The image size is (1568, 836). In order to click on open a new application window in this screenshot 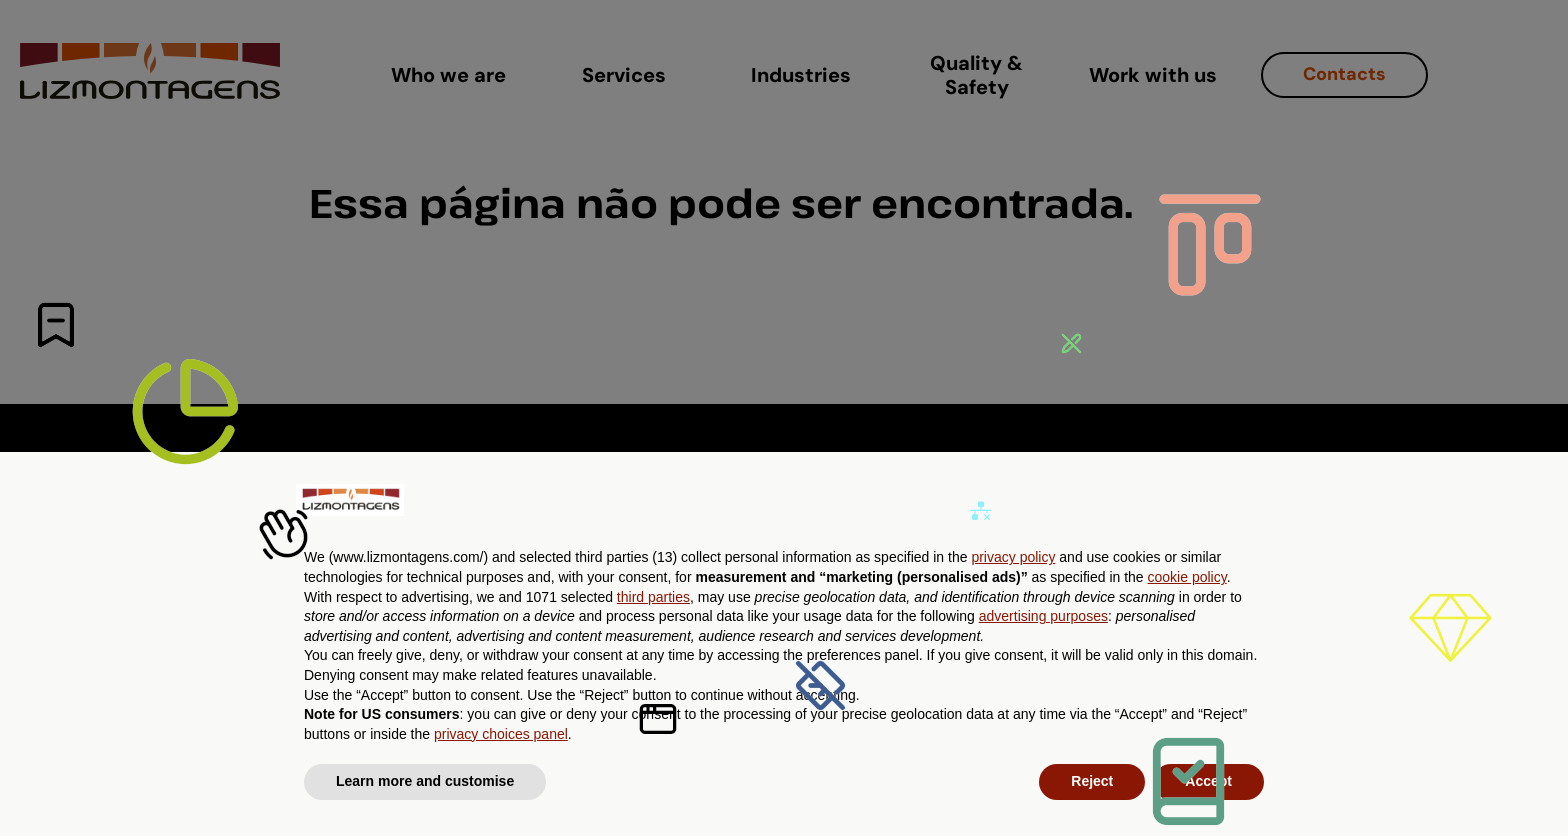, I will do `click(658, 719)`.